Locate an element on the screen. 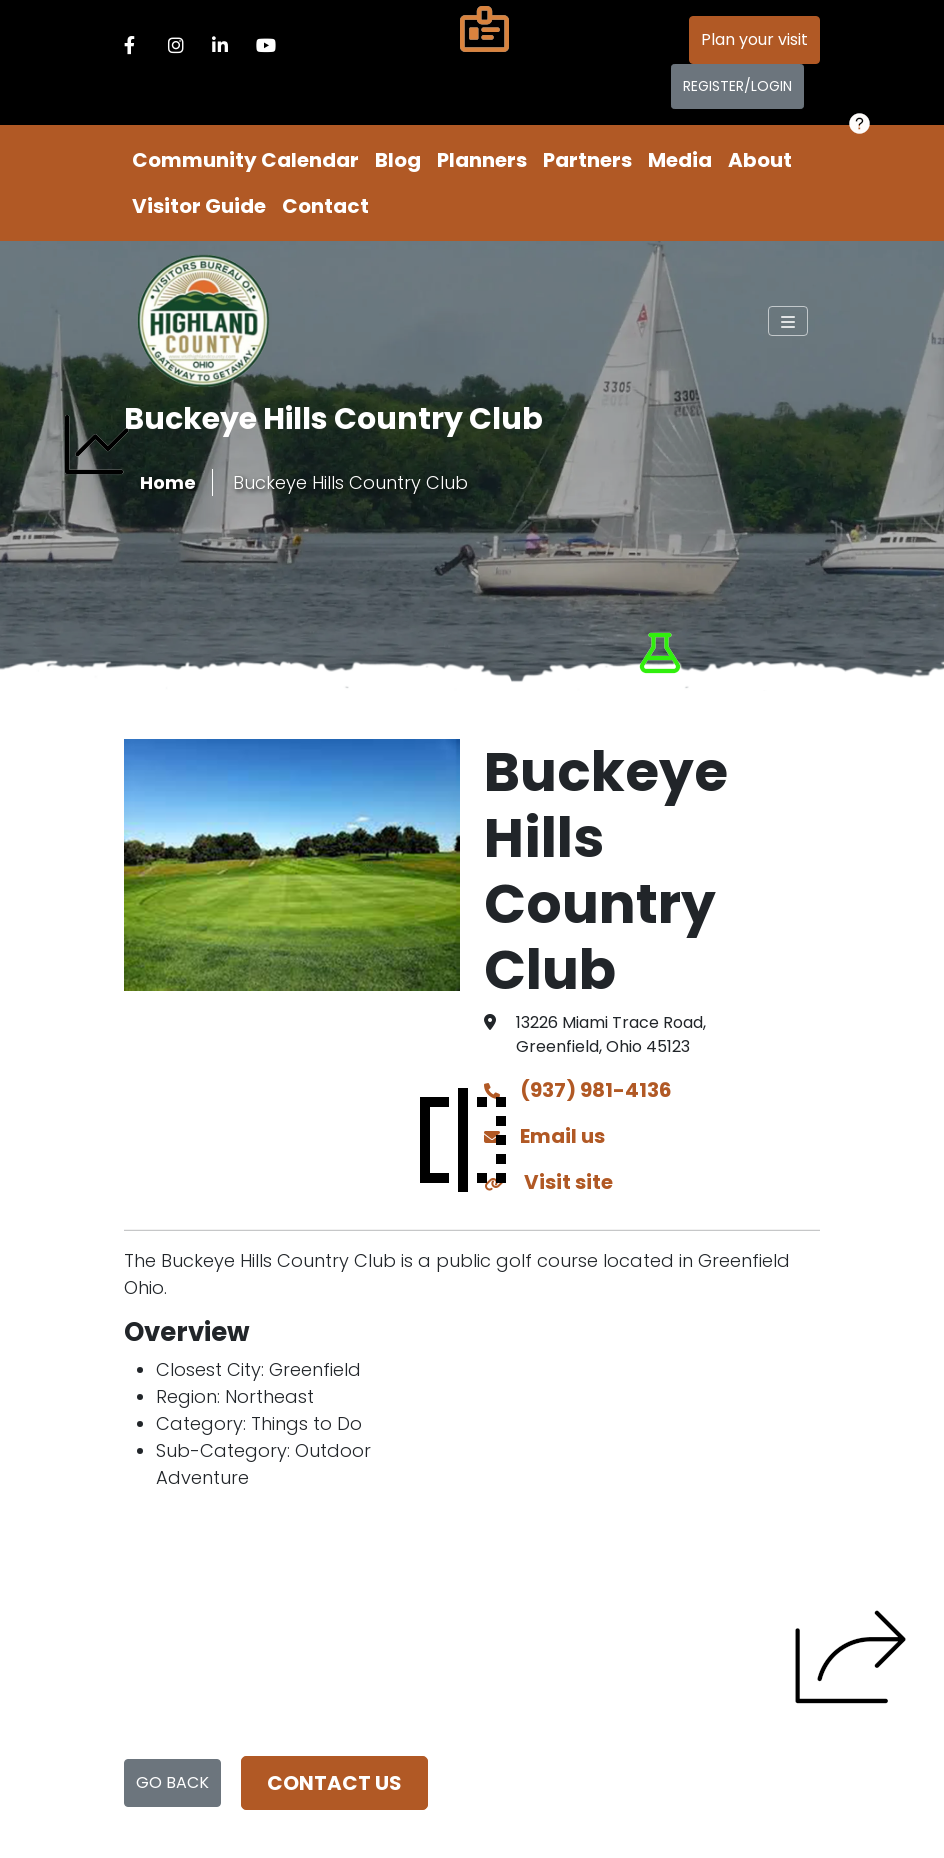  flip image horizontally is located at coordinates (463, 1140).